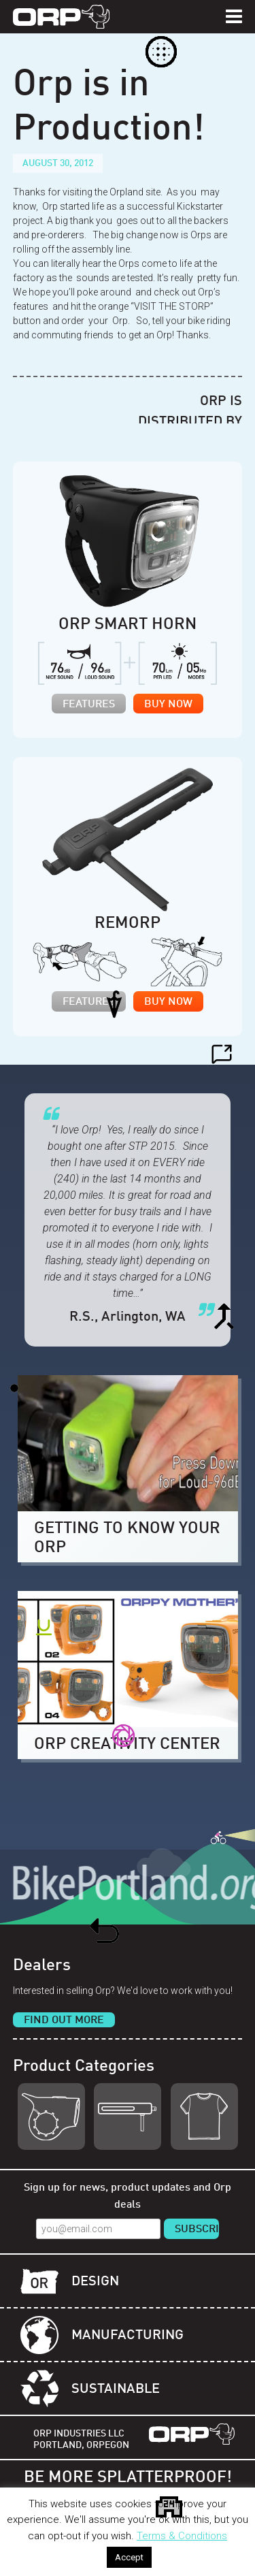 The width and height of the screenshot is (255, 2576). What do you see at coordinates (222, 1054) in the screenshot?
I see `share this conversation` at bounding box center [222, 1054].